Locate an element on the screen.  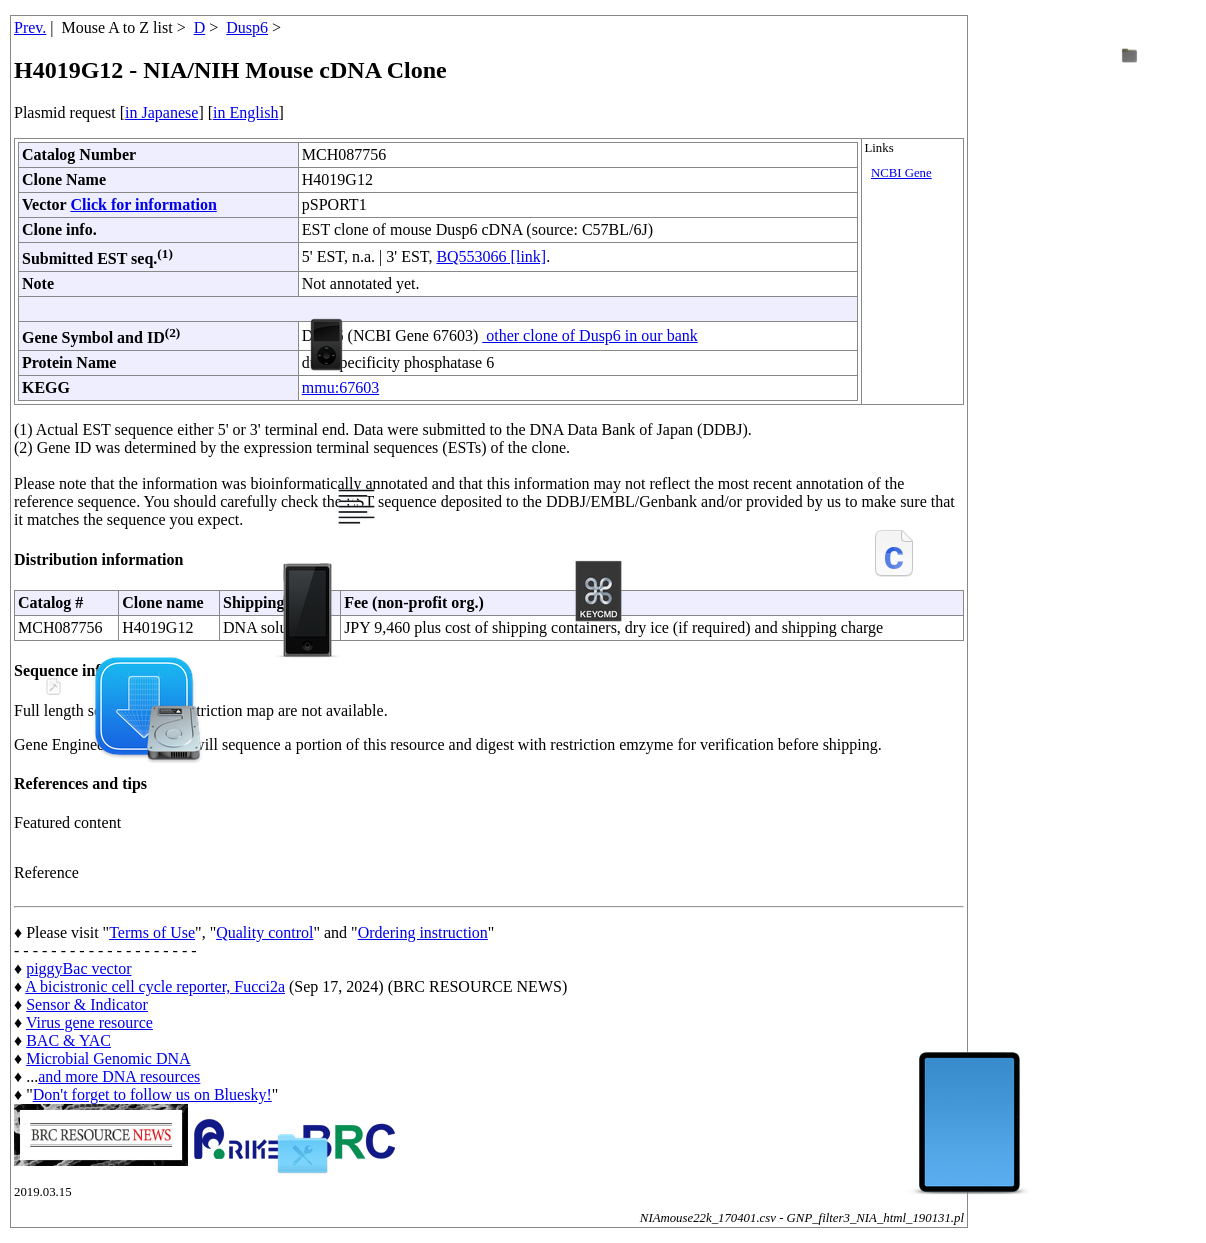
open folder to view contents is located at coordinates (1129, 55).